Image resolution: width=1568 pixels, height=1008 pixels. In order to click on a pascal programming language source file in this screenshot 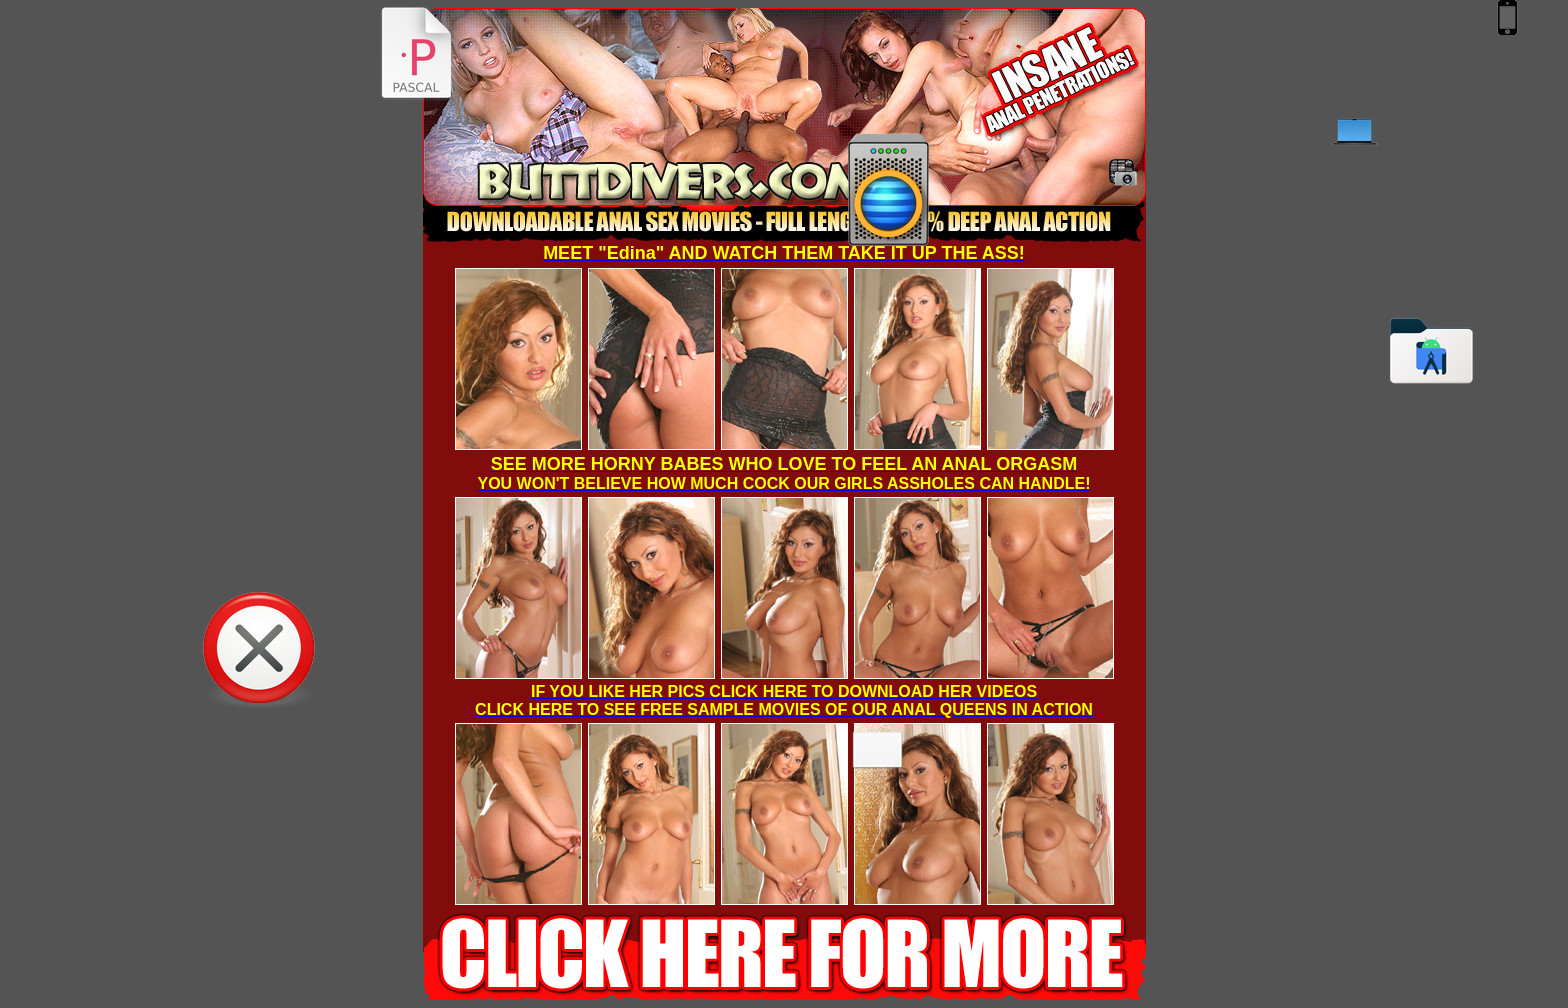, I will do `click(416, 54)`.